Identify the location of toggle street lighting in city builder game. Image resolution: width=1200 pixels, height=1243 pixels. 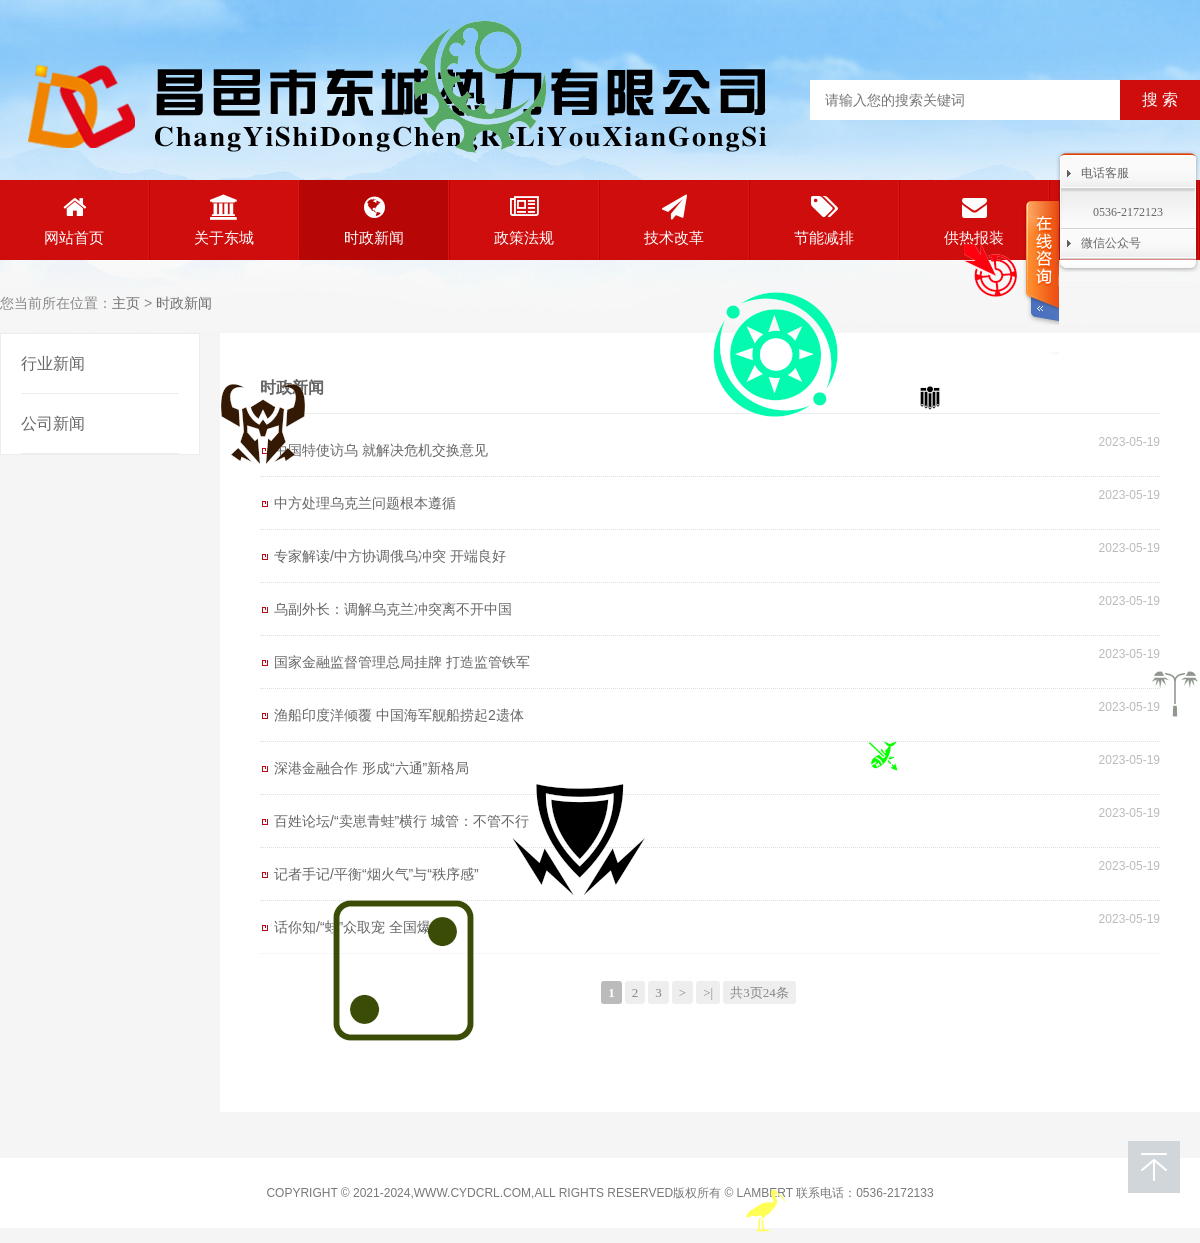
(1175, 694).